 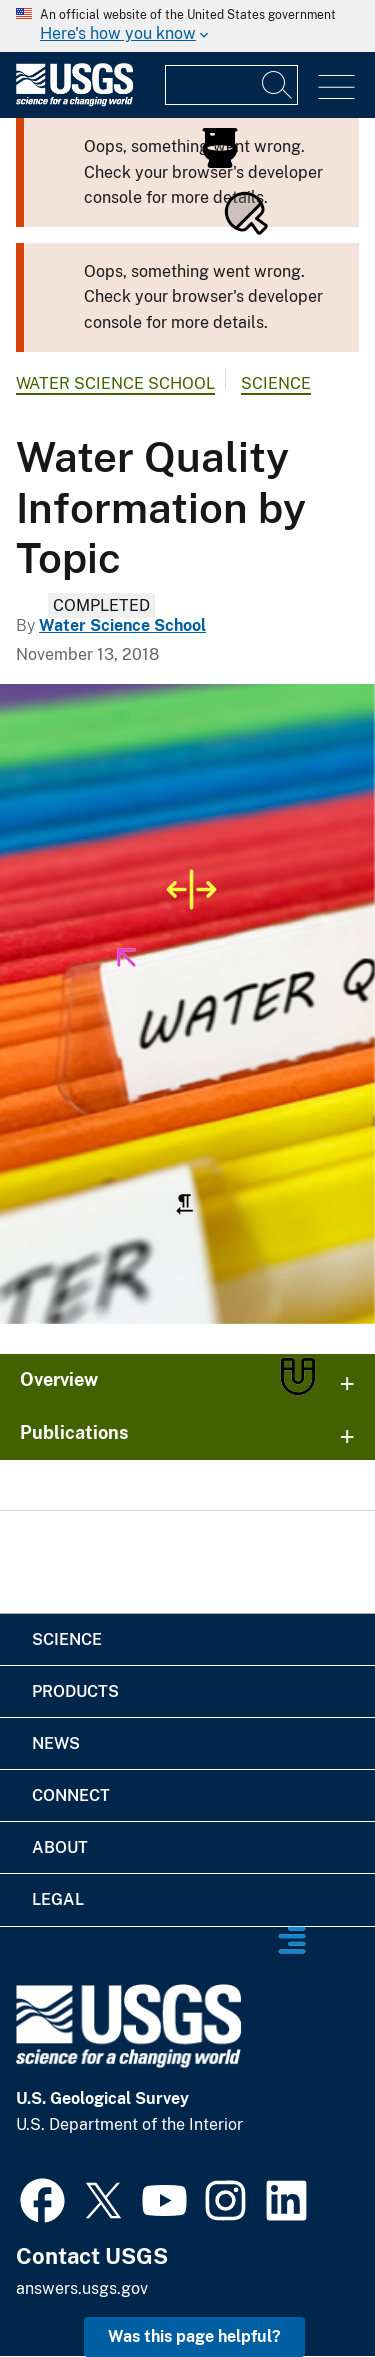 What do you see at coordinates (292, 1940) in the screenshot?
I see `align text to the right` at bounding box center [292, 1940].